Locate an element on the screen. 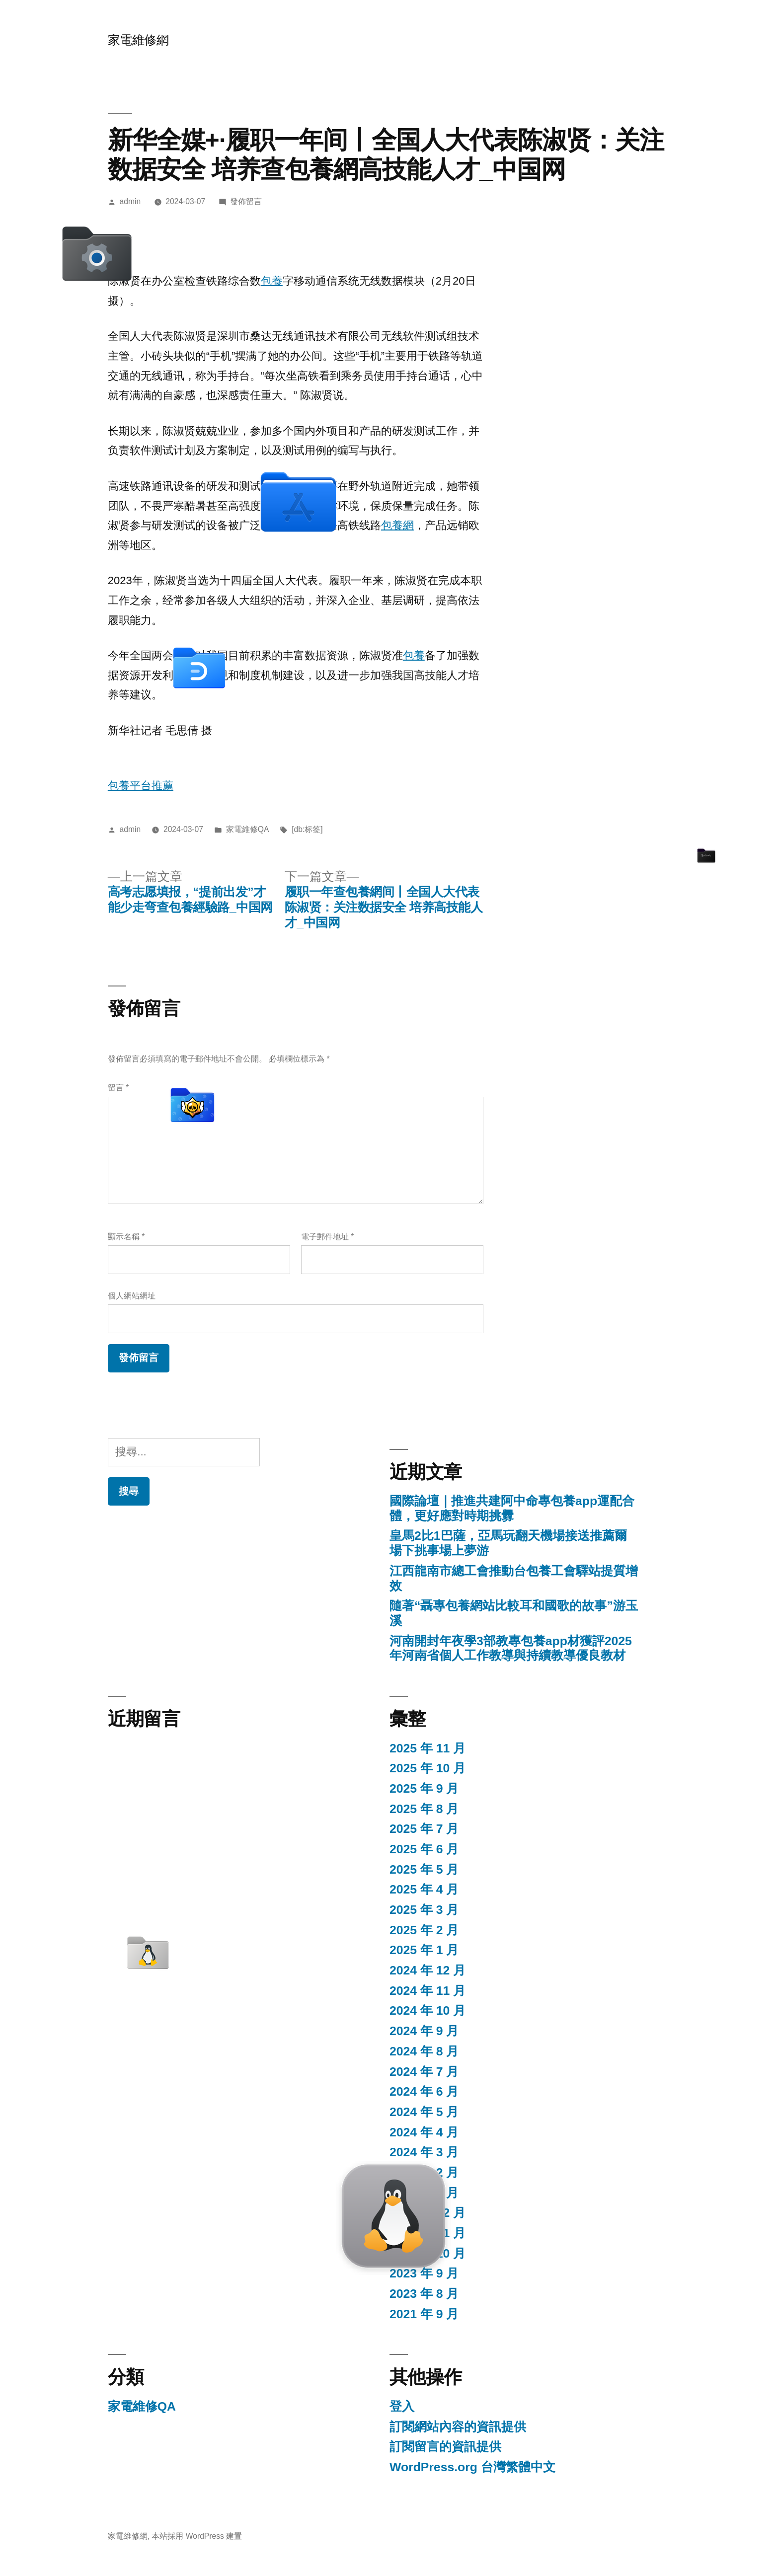 Image resolution: width=779 pixels, height=2576 pixels. access folder settings or preferences is located at coordinates (96, 255).